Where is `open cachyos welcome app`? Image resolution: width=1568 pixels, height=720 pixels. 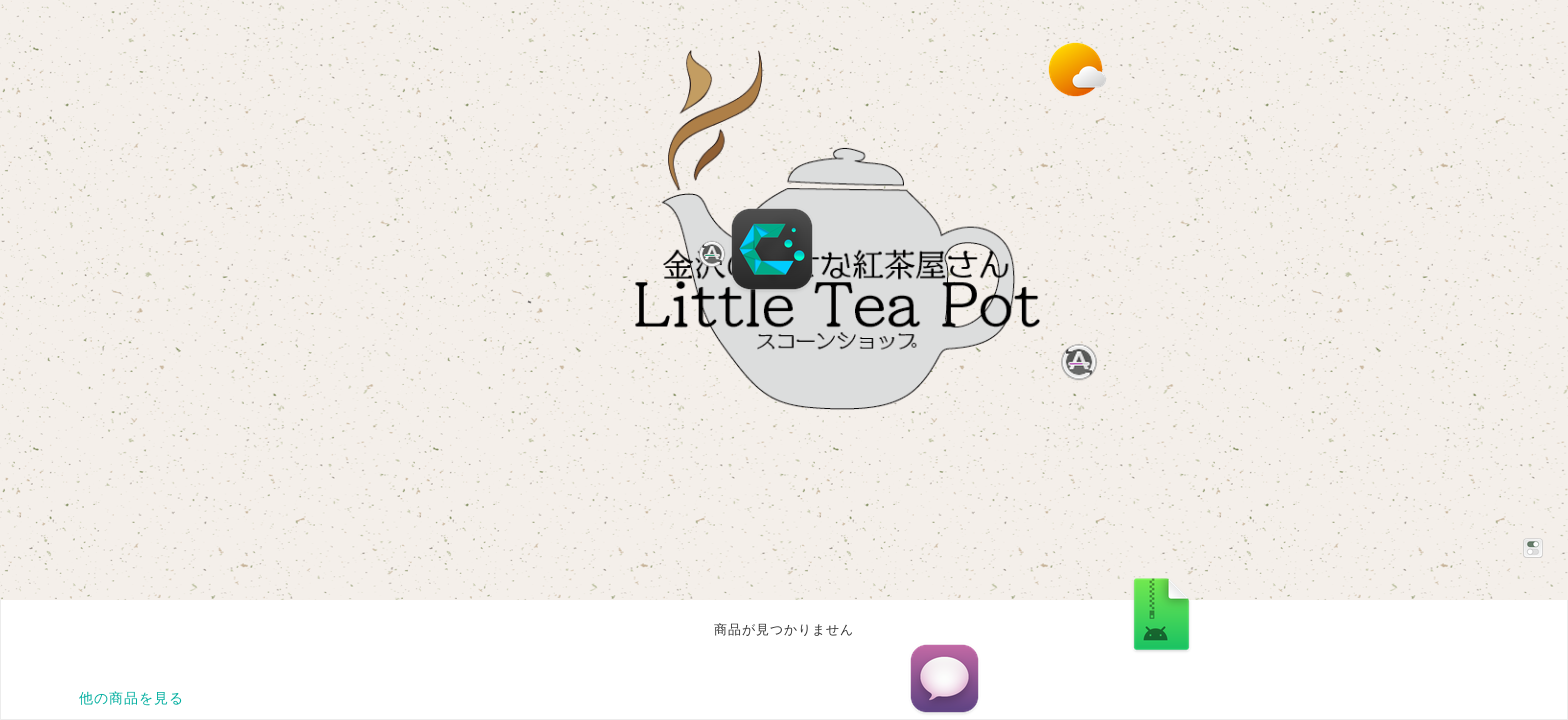
open cachyos welcome app is located at coordinates (772, 249).